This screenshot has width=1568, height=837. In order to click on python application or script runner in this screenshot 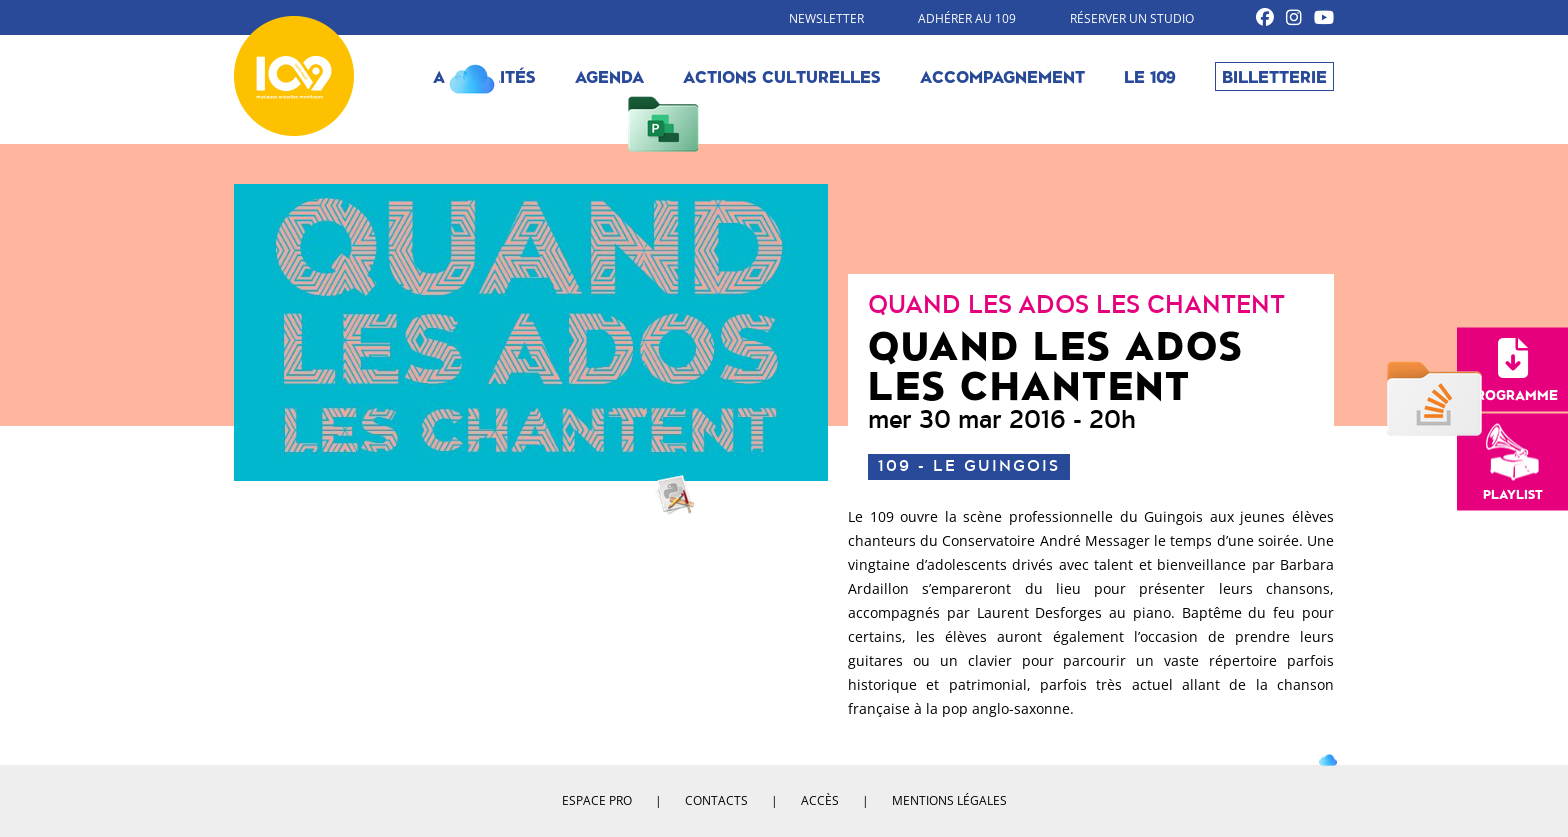, I will do `click(675, 495)`.